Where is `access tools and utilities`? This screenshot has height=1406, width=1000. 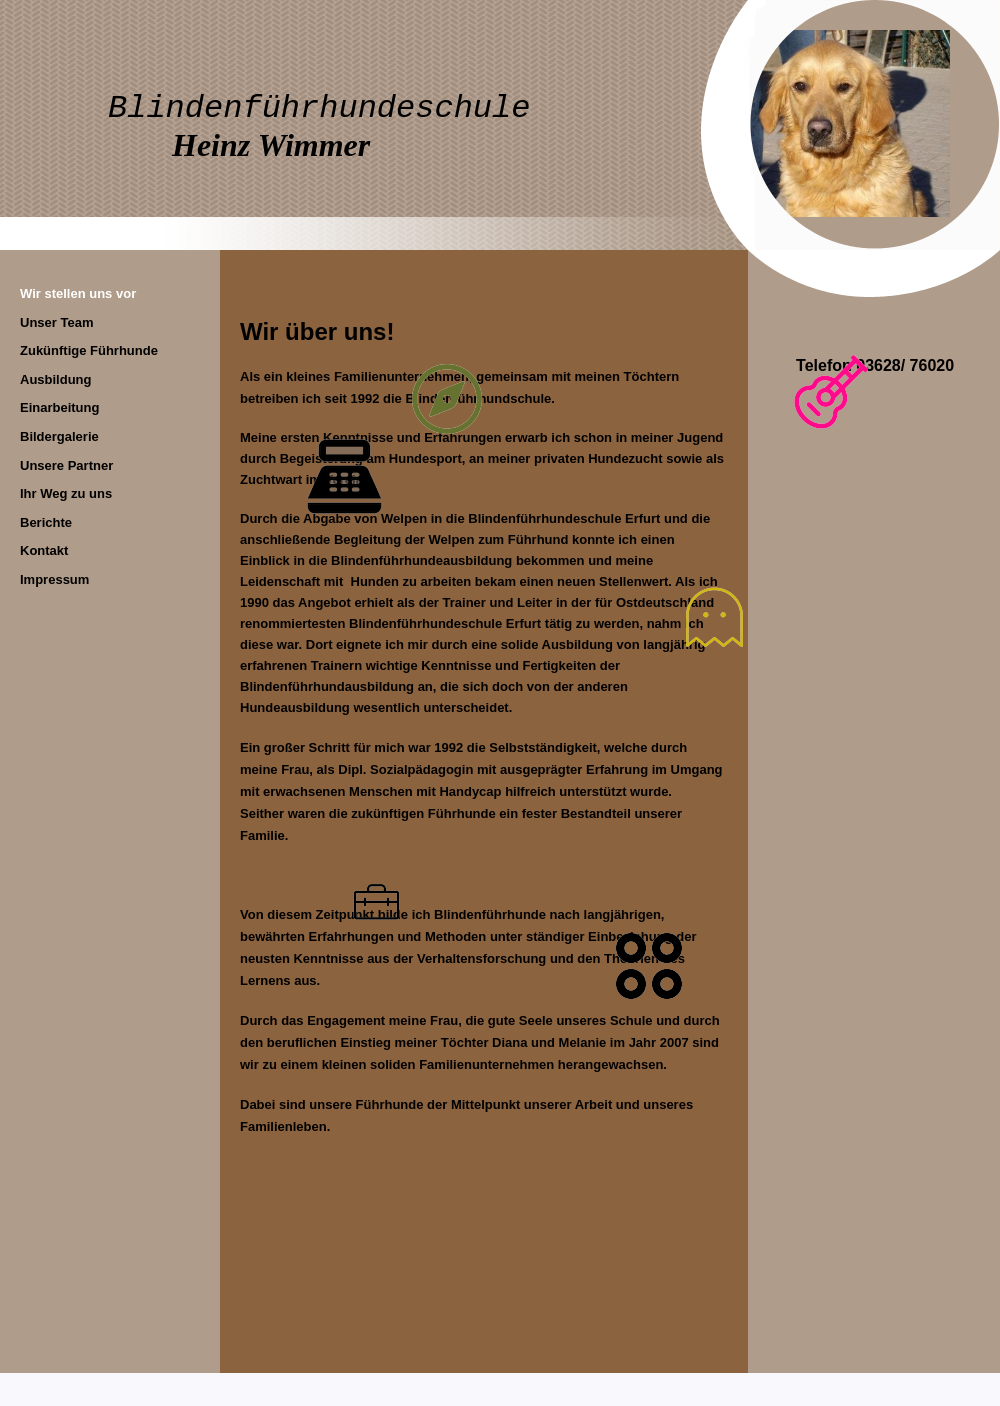
access tools and utilities is located at coordinates (376, 903).